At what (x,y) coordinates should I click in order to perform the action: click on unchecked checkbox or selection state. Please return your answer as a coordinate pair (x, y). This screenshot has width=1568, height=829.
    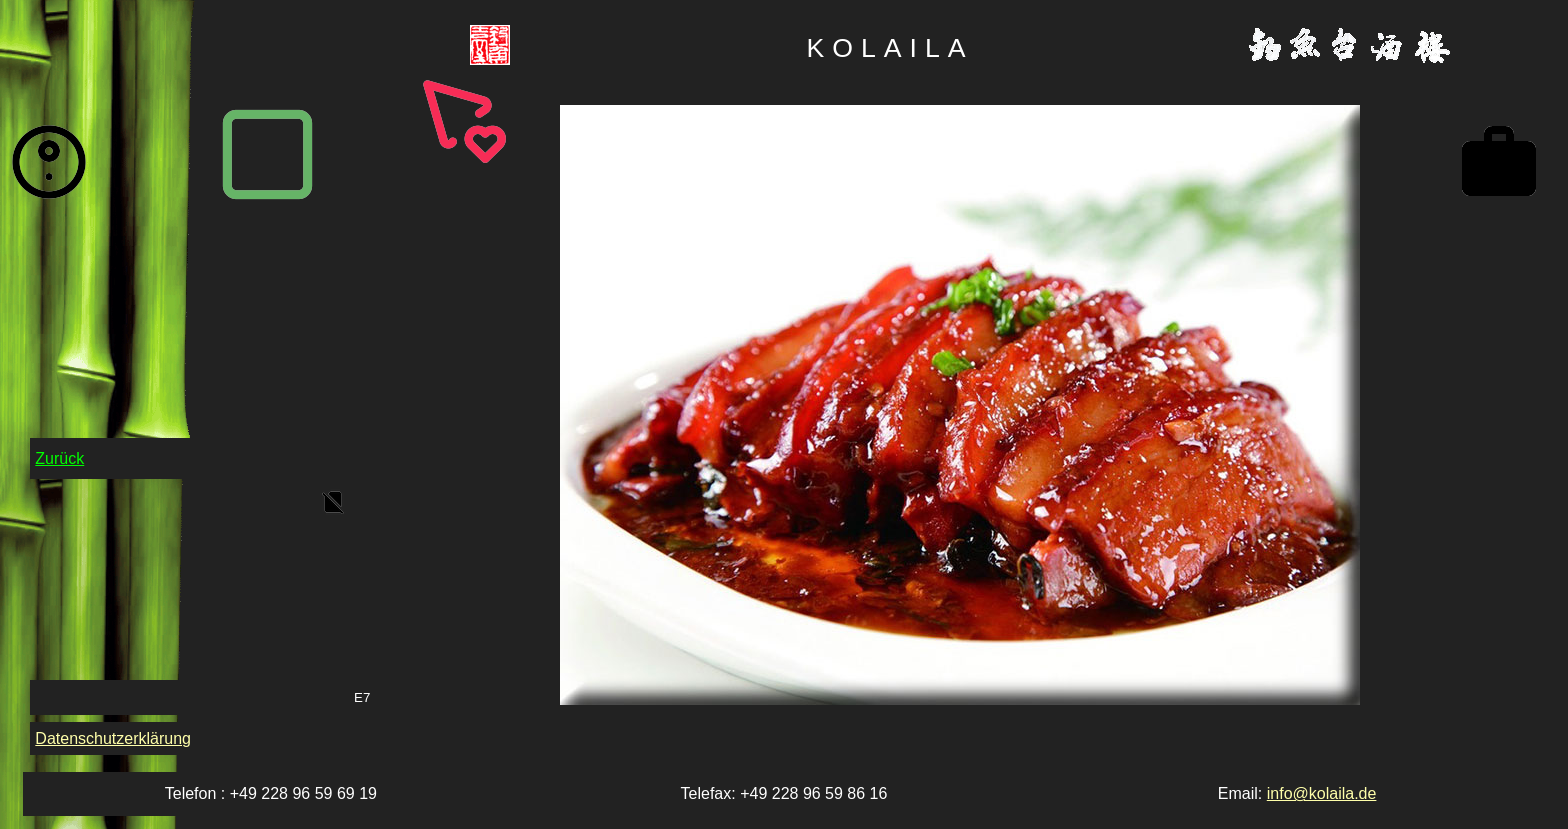
    Looking at the image, I should click on (267, 154).